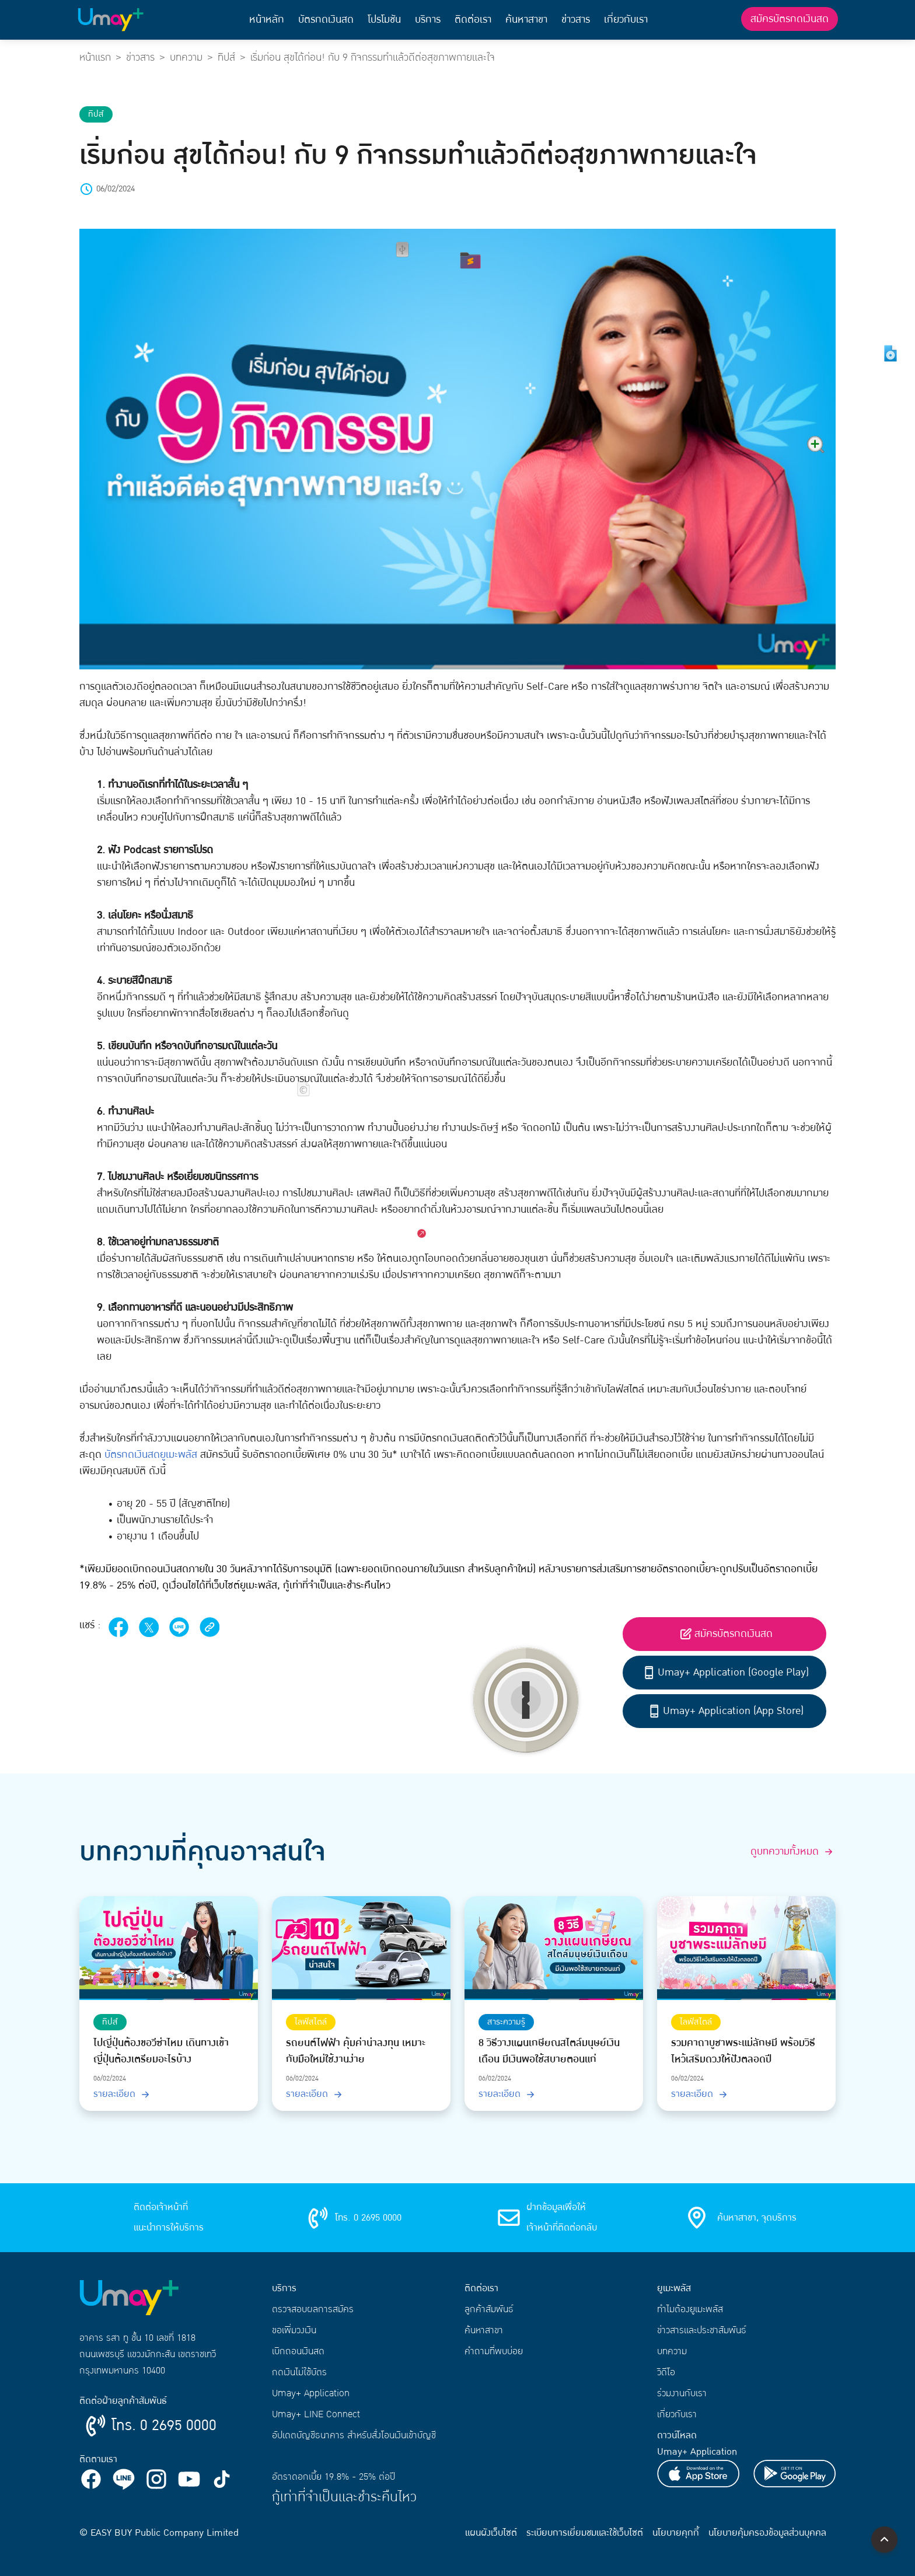  I want to click on an ovf virtual machine configuration file, so click(890, 354).